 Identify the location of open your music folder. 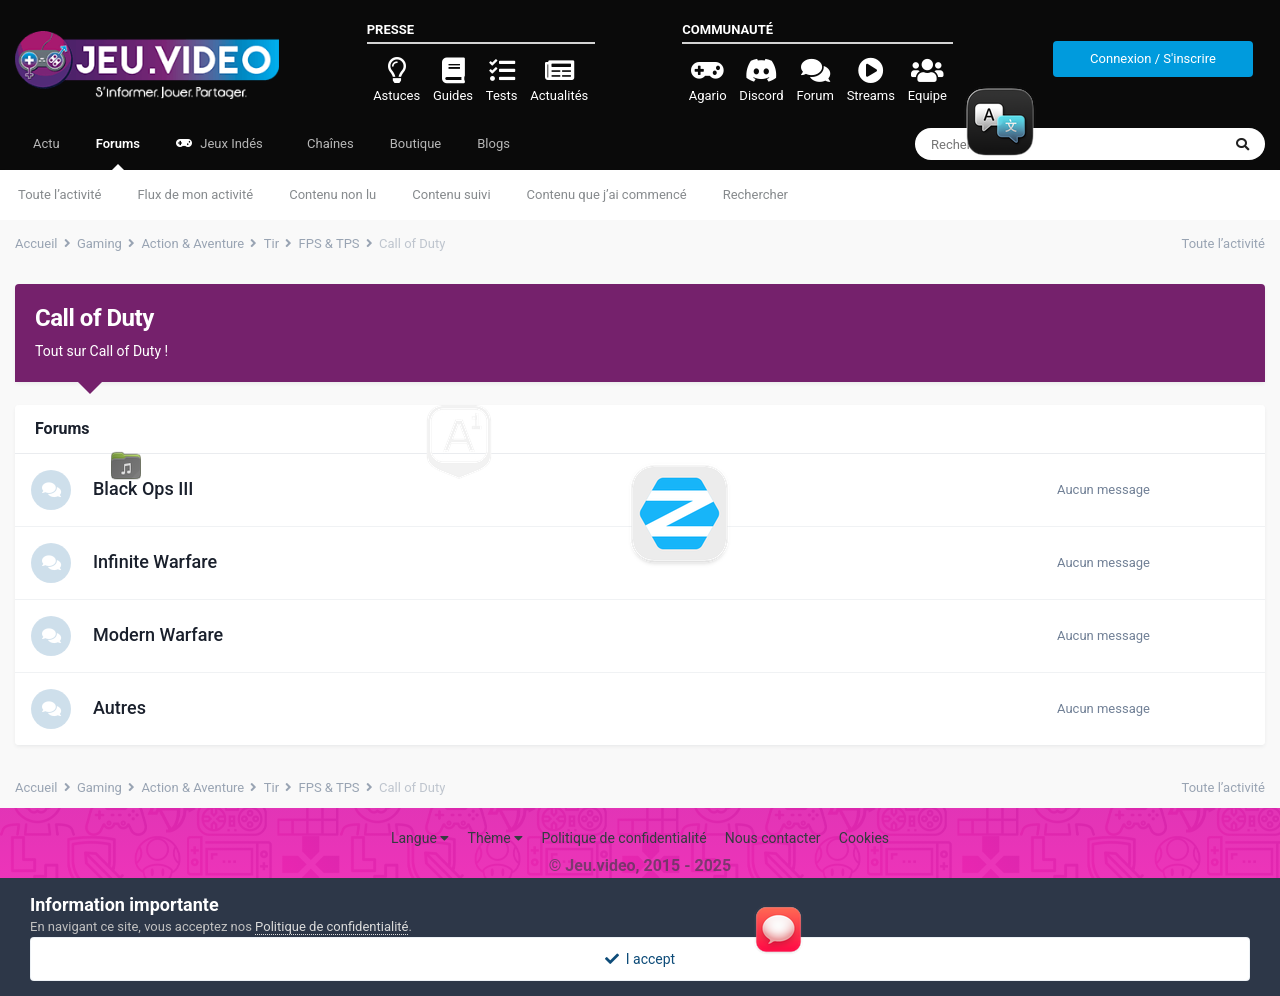
(126, 465).